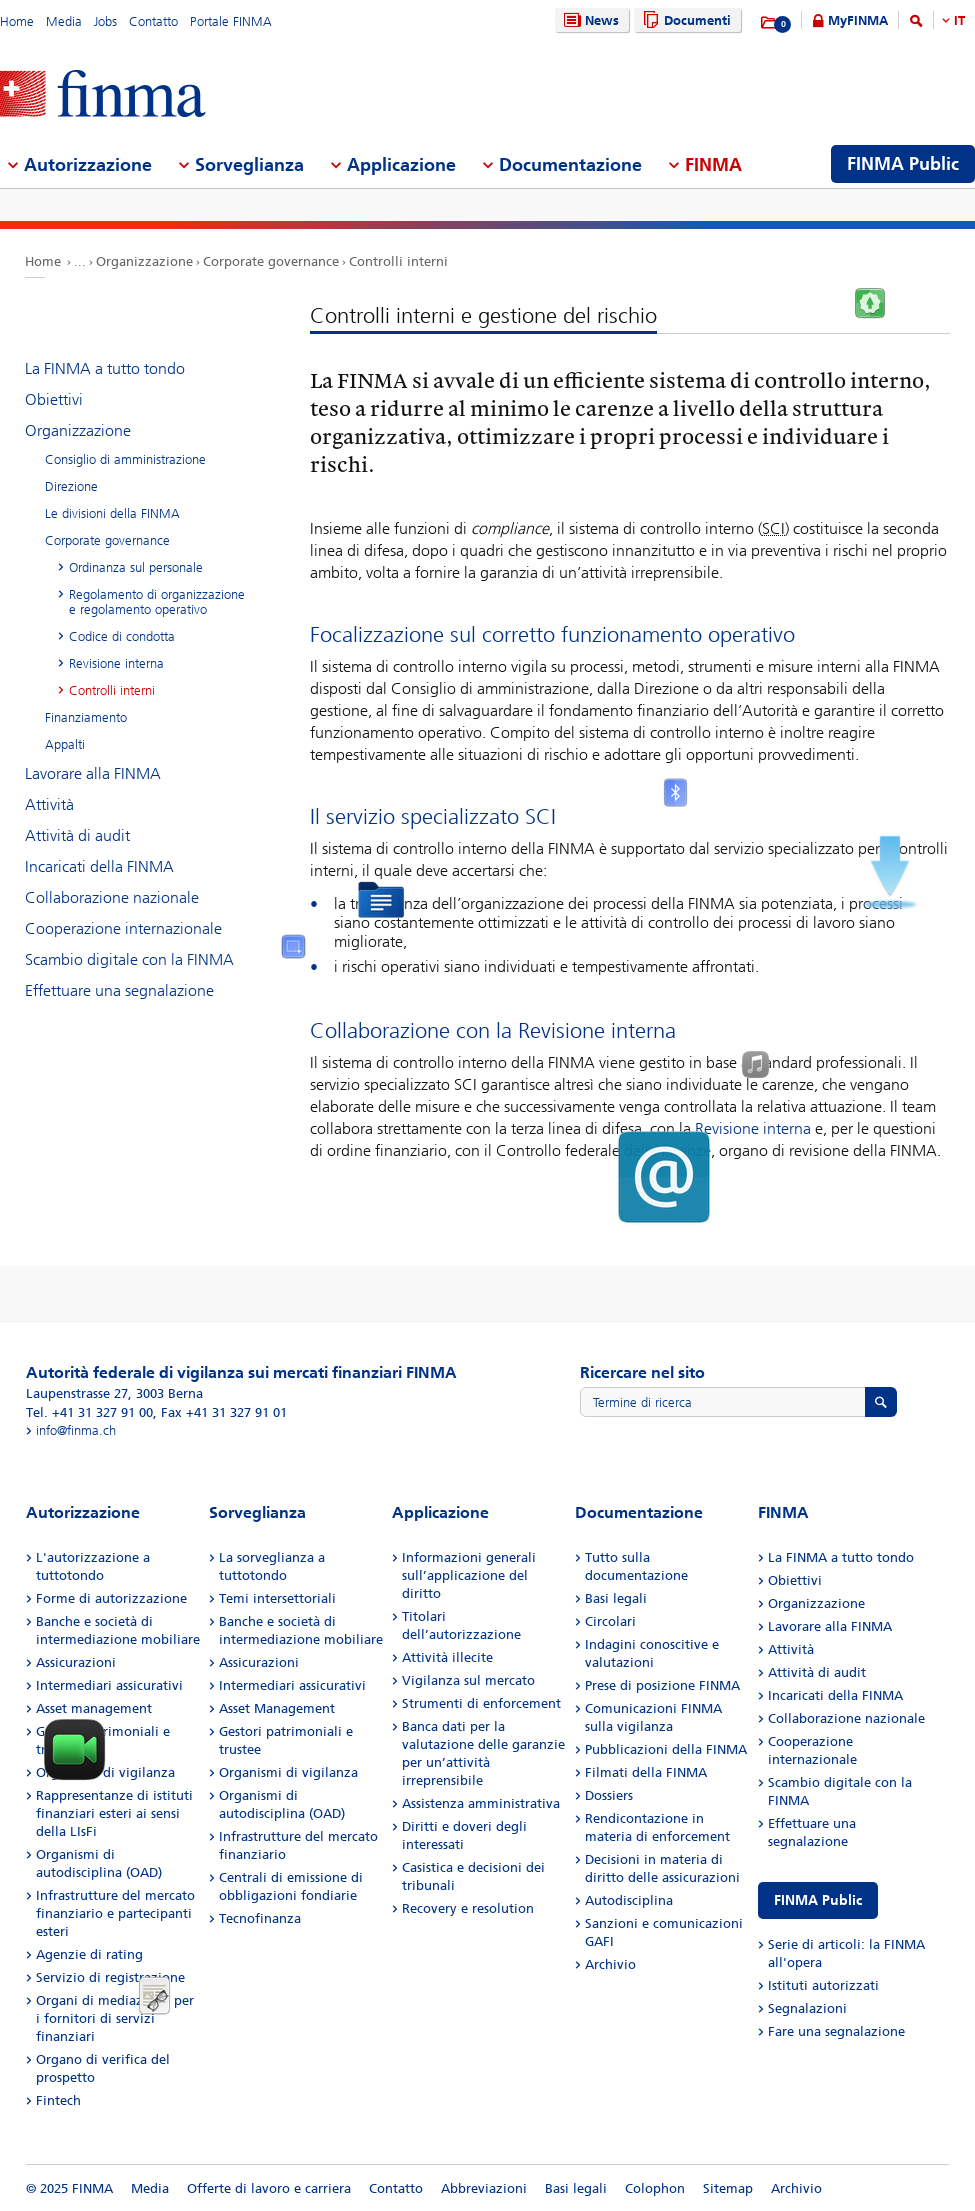  What do you see at coordinates (755, 1064) in the screenshot?
I see `open the Music app` at bounding box center [755, 1064].